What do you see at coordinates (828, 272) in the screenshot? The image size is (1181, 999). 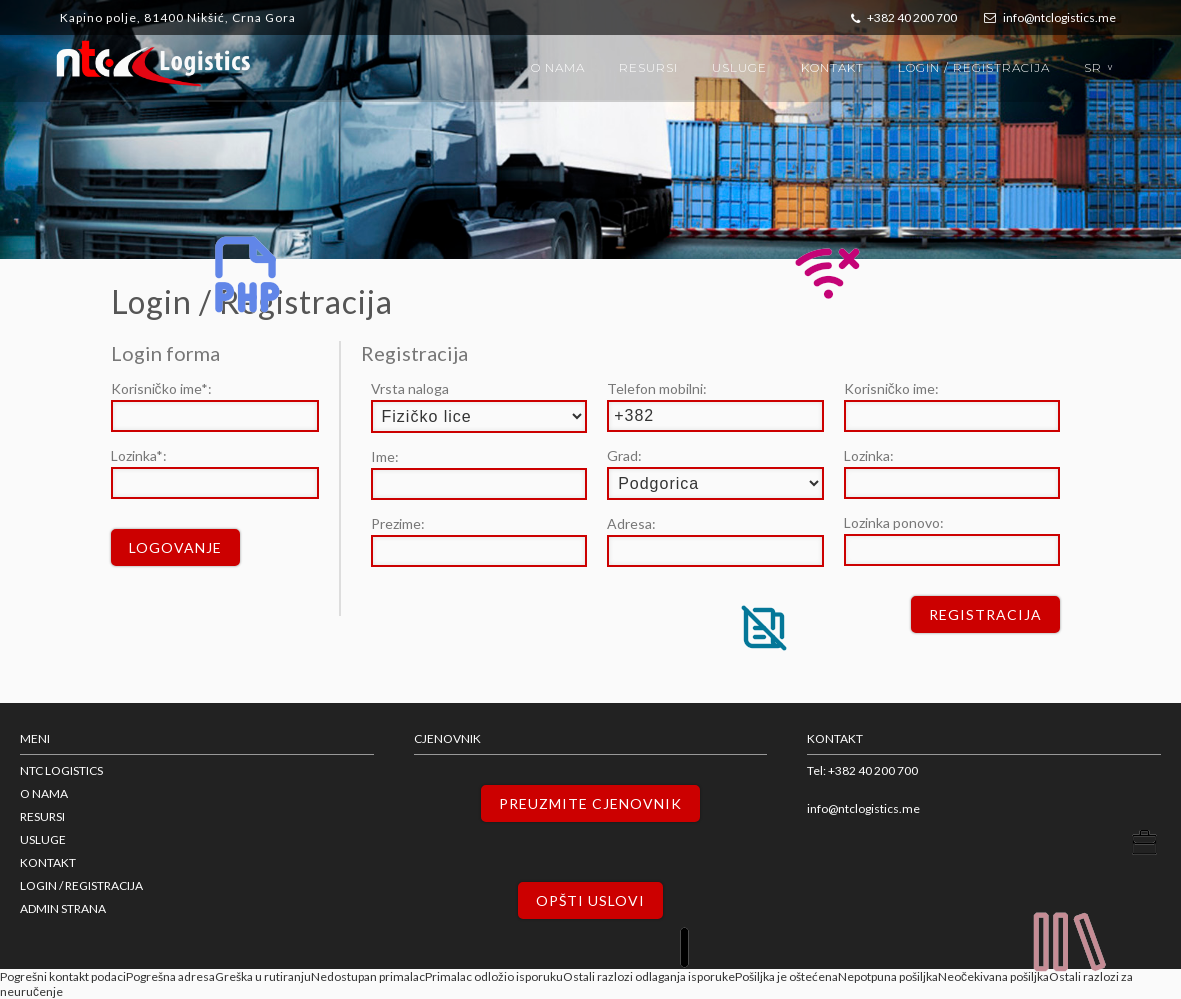 I see `no wifi connection available` at bounding box center [828, 272].